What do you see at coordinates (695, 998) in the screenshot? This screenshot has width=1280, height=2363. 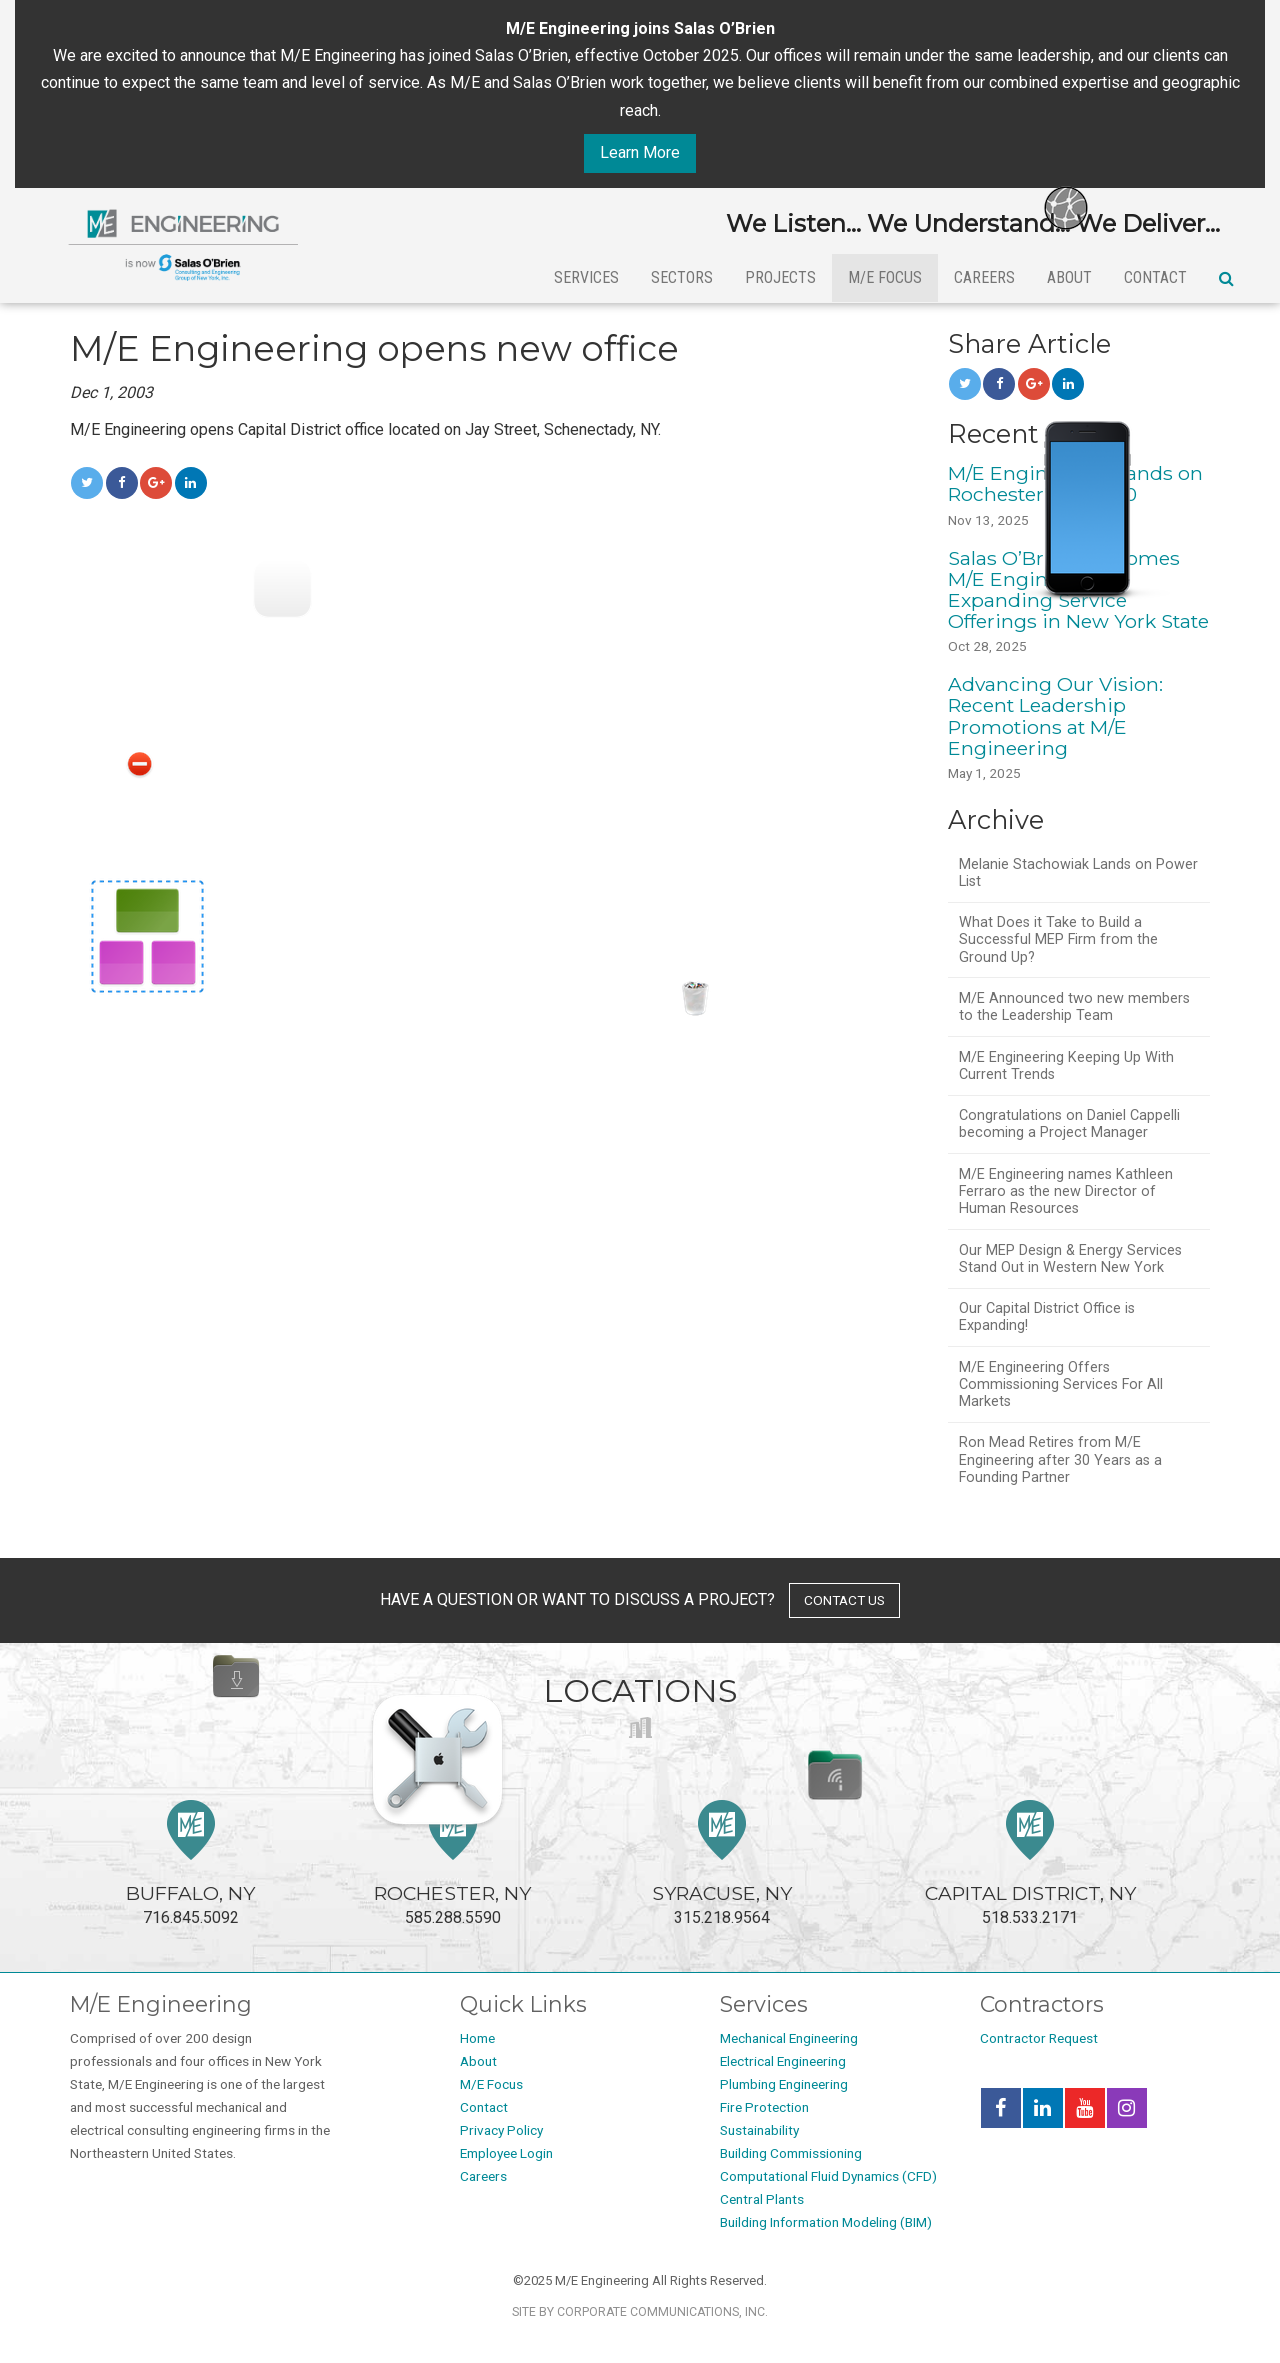 I see `manage trash storage and deleted files` at bounding box center [695, 998].